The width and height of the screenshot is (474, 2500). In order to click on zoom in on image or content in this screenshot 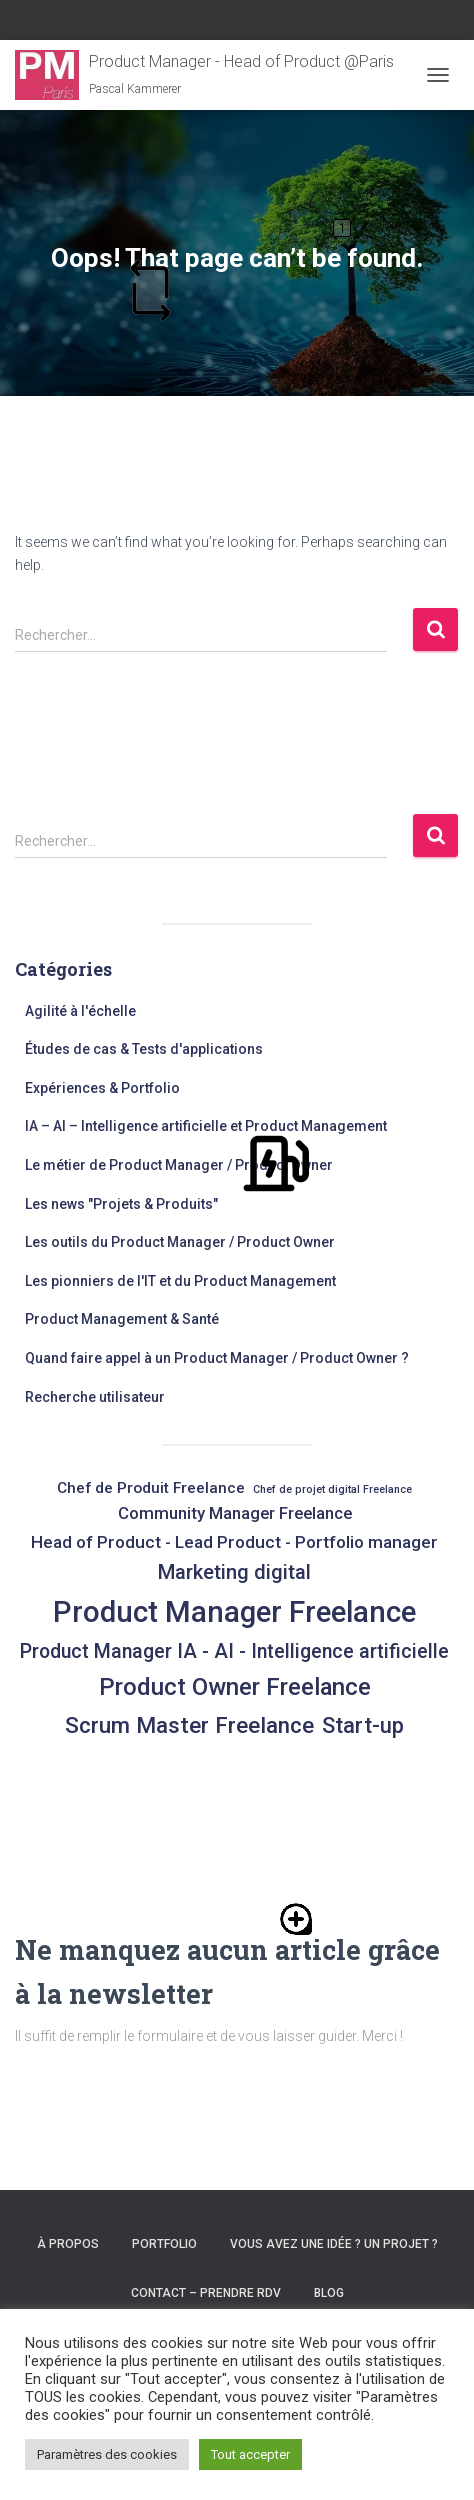, I will do `click(296, 1919)`.